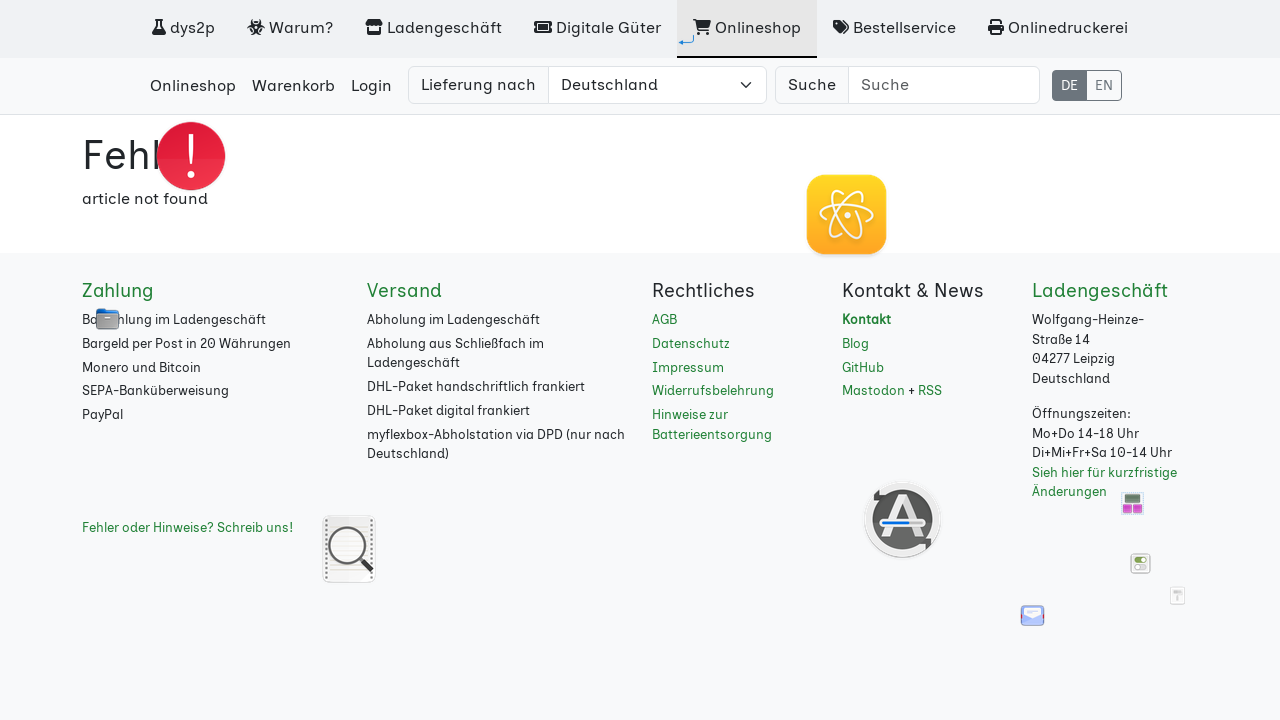  I want to click on a theme or appearance customization file, so click(1177, 595).